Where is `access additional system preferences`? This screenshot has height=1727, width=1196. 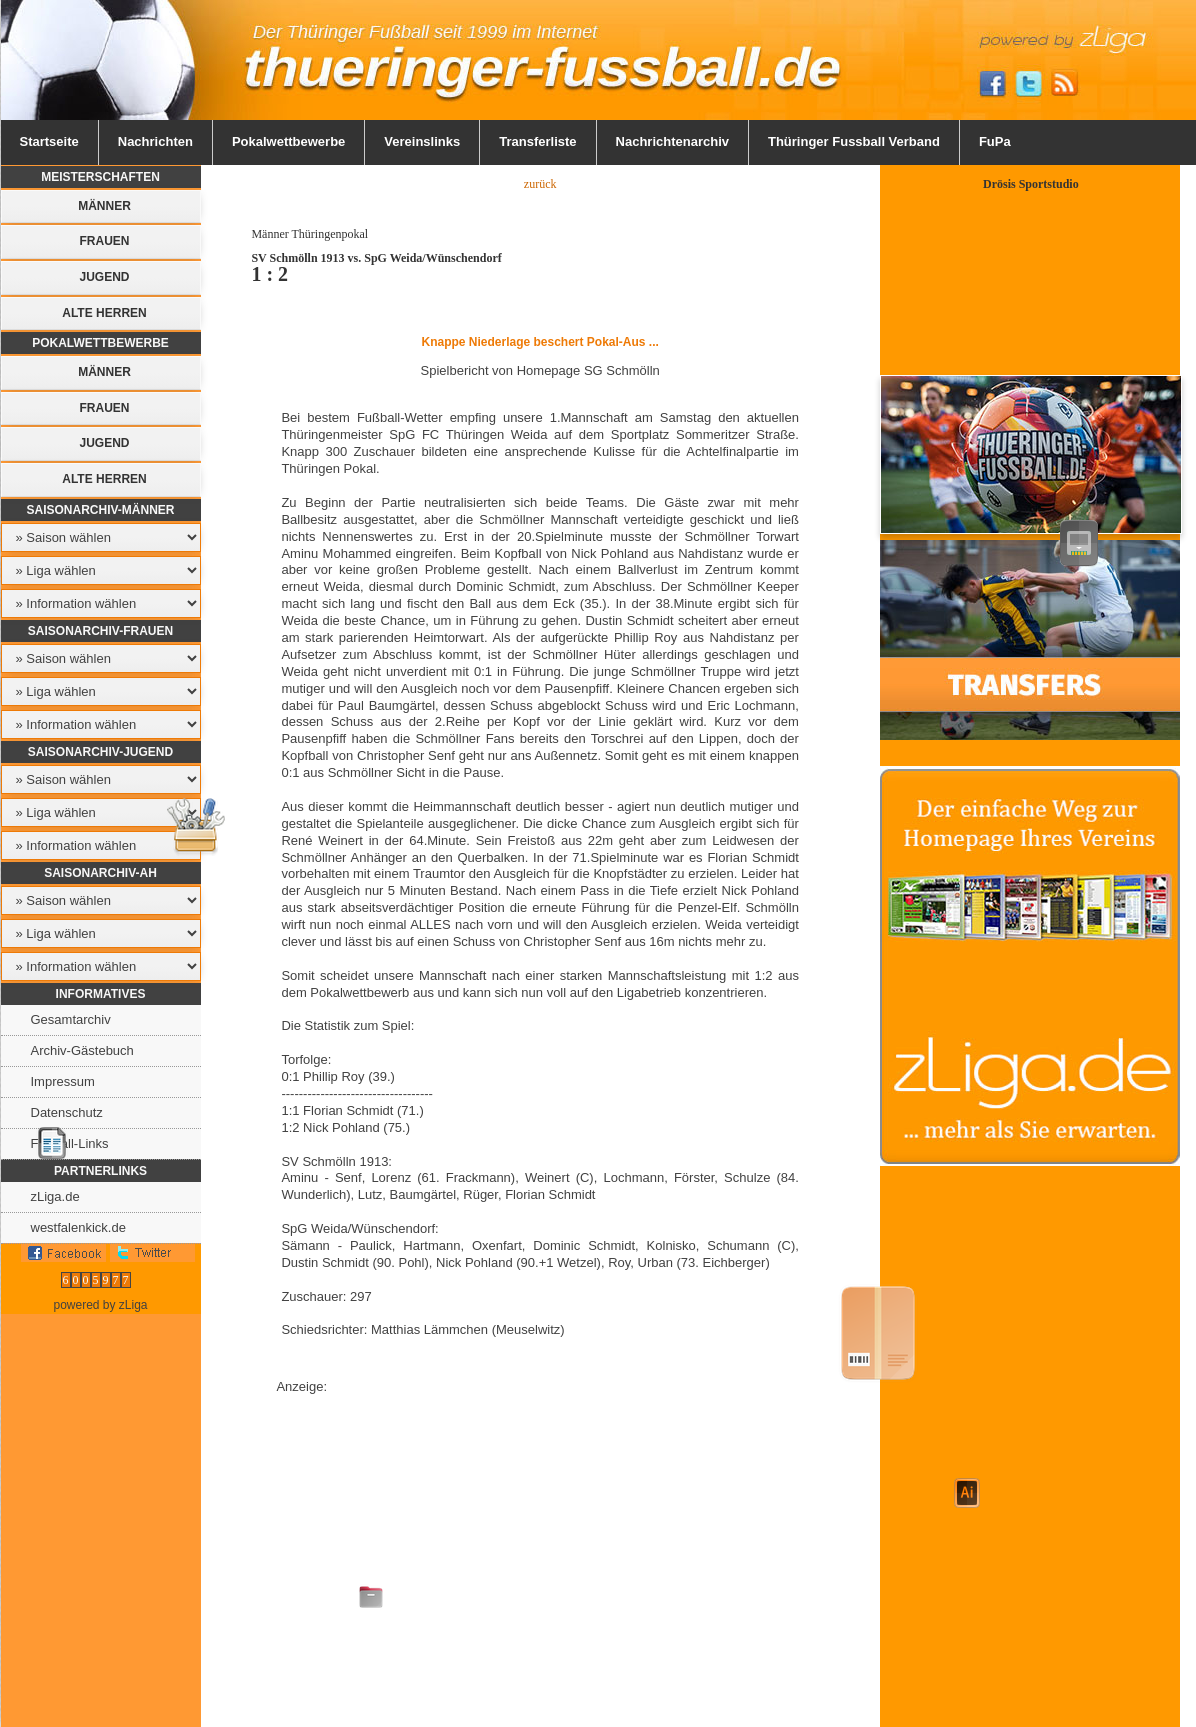
access additional system preferences is located at coordinates (196, 827).